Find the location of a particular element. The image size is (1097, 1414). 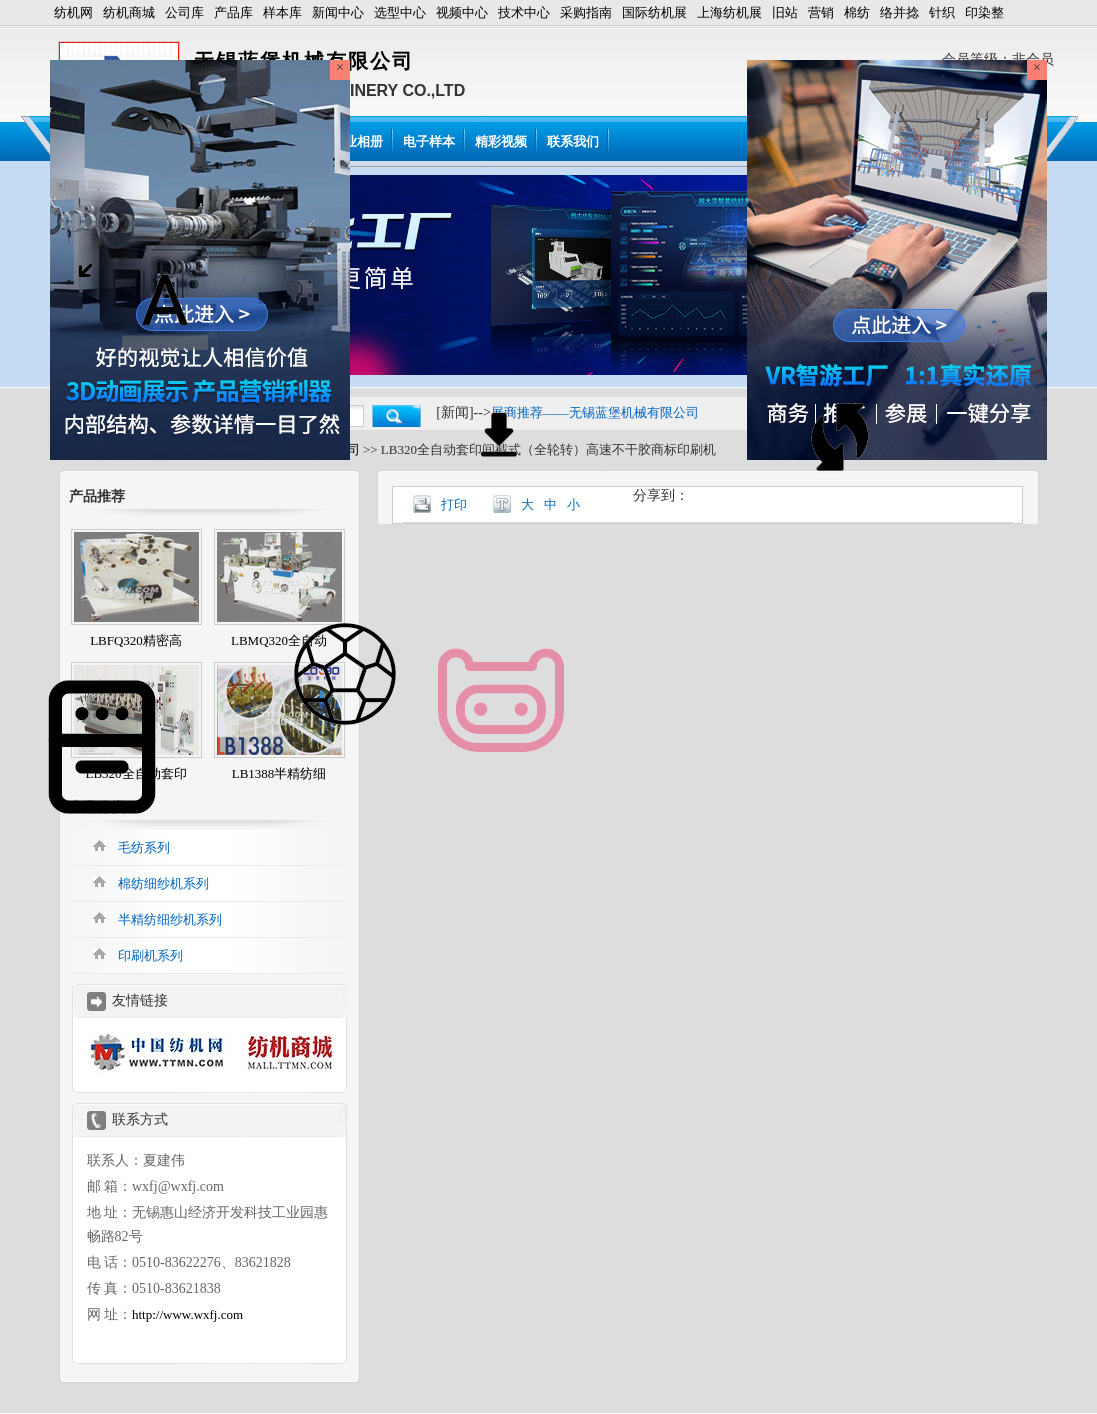

view soccer or football-related content is located at coordinates (345, 674).